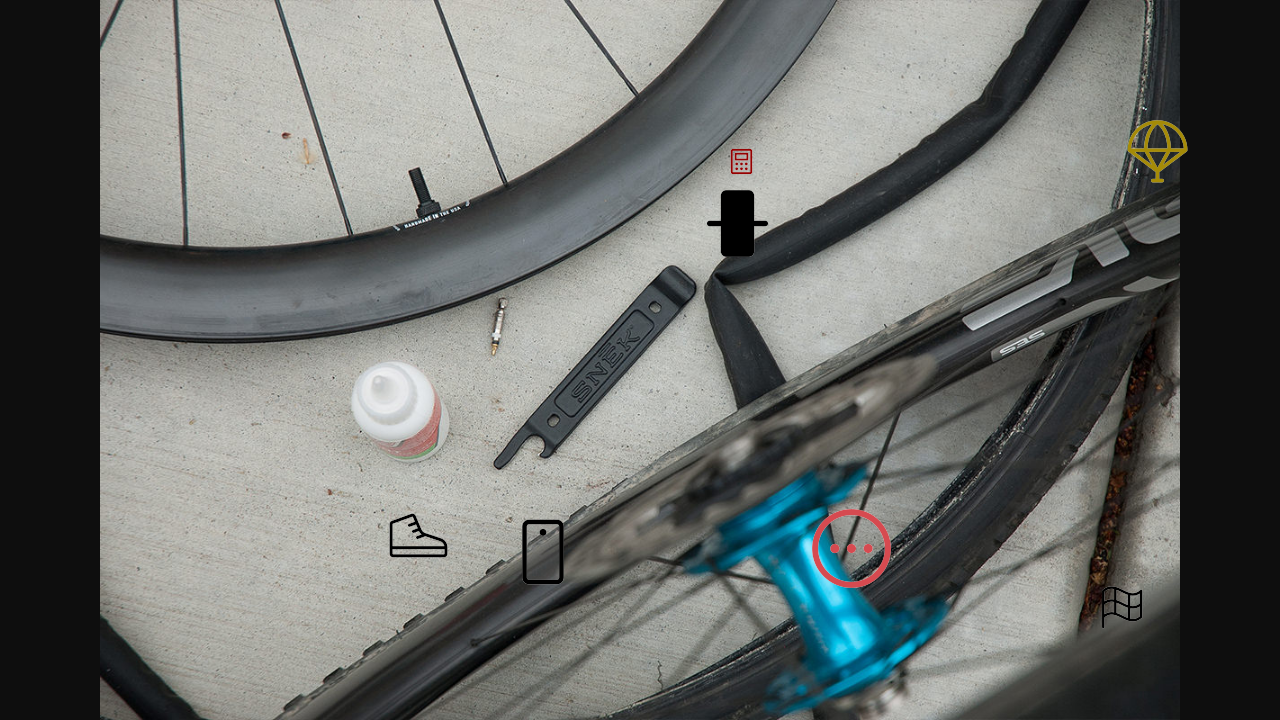 The width and height of the screenshot is (1280, 720). I want to click on access device camera settings, so click(543, 552).